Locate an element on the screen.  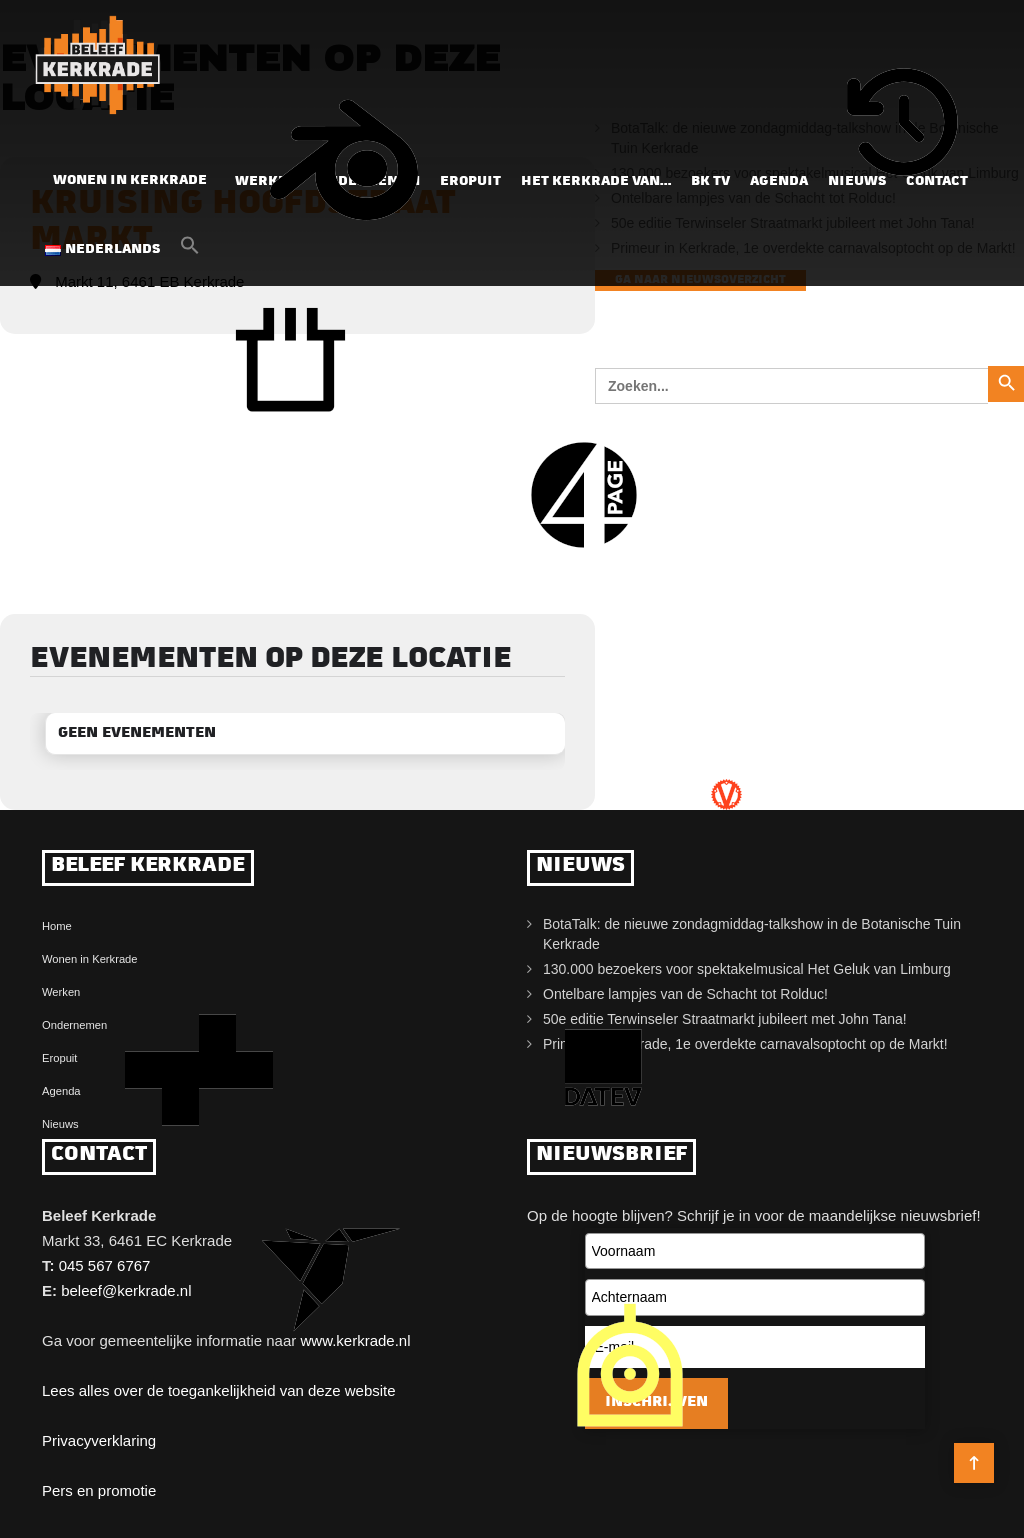
access DATEV accounting software is located at coordinates (603, 1067).